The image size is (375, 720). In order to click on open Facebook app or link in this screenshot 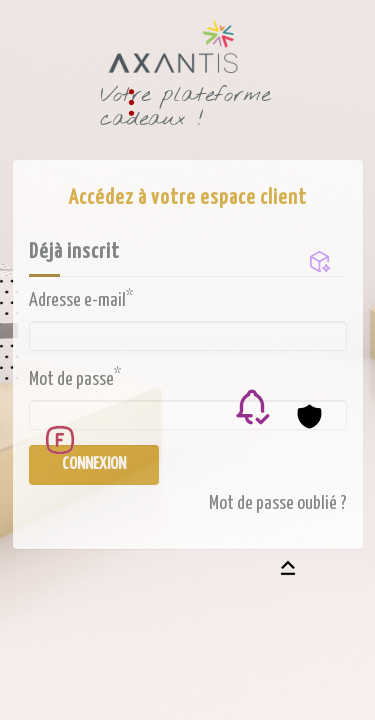, I will do `click(60, 440)`.